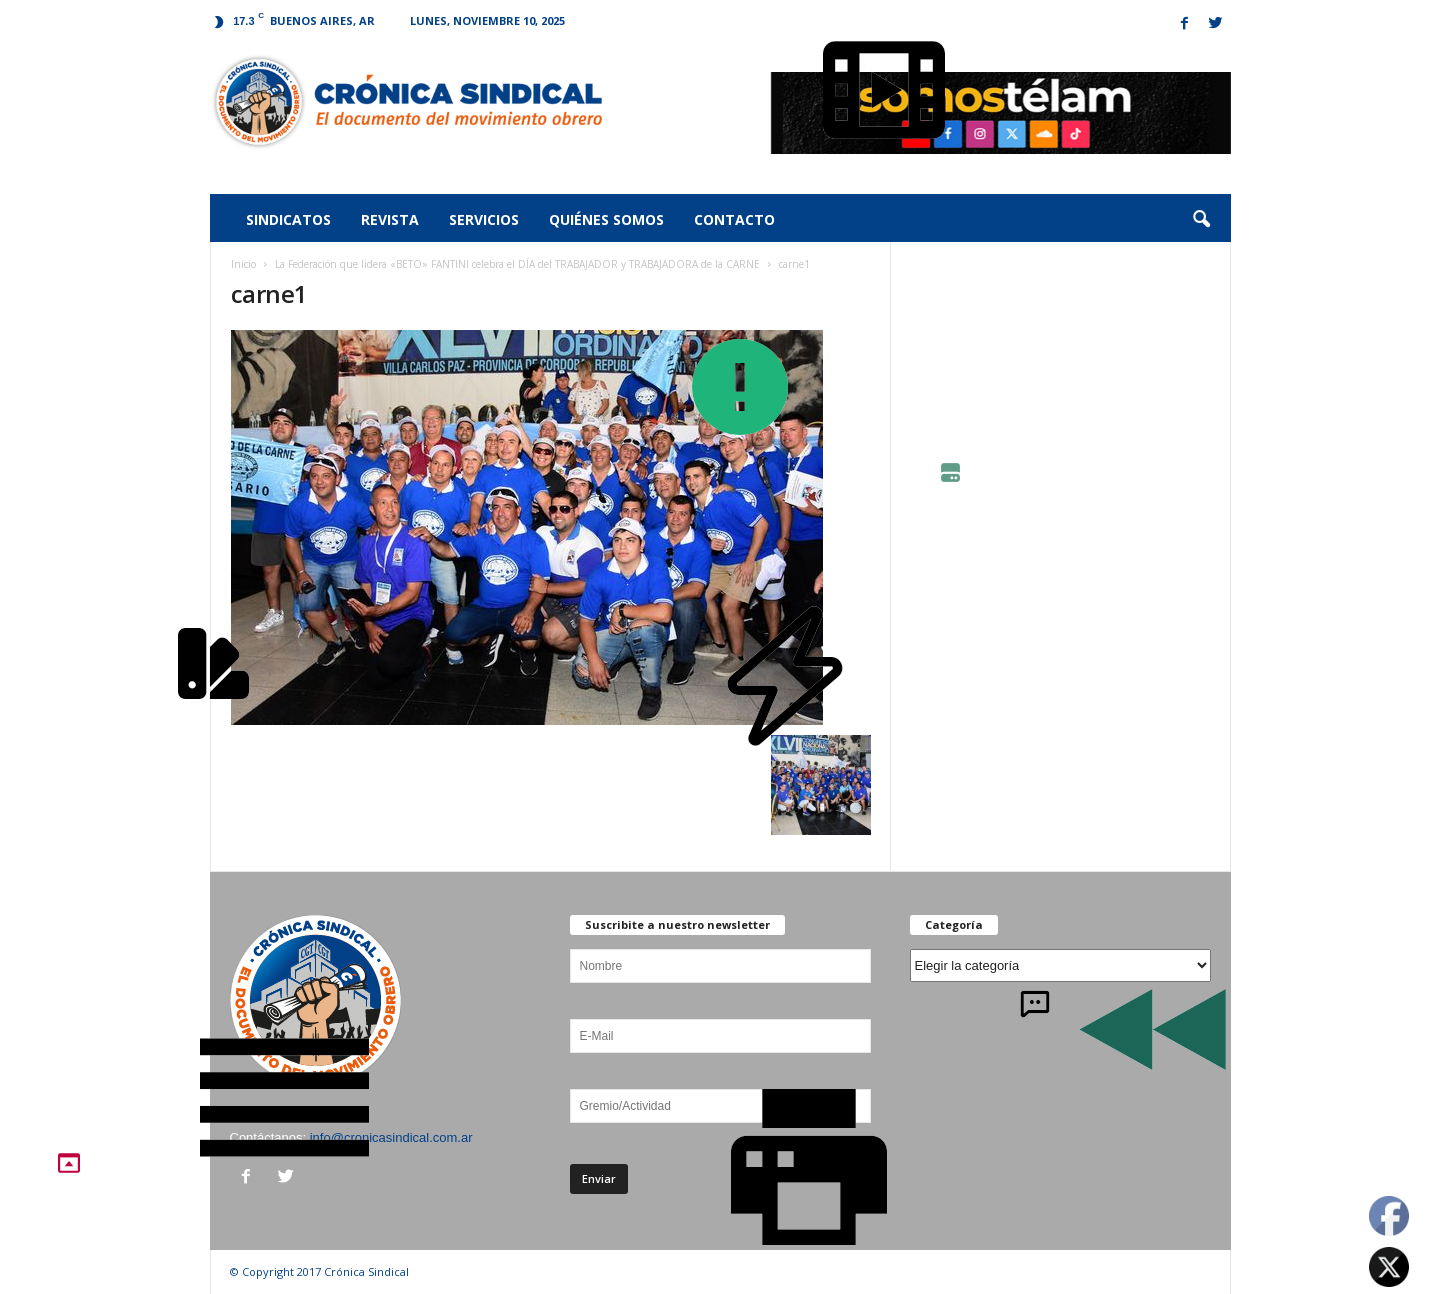 The height and width of the screenshot is (1294, 1440). I want to click on maximize or expand the current window, so click(69, 1163).